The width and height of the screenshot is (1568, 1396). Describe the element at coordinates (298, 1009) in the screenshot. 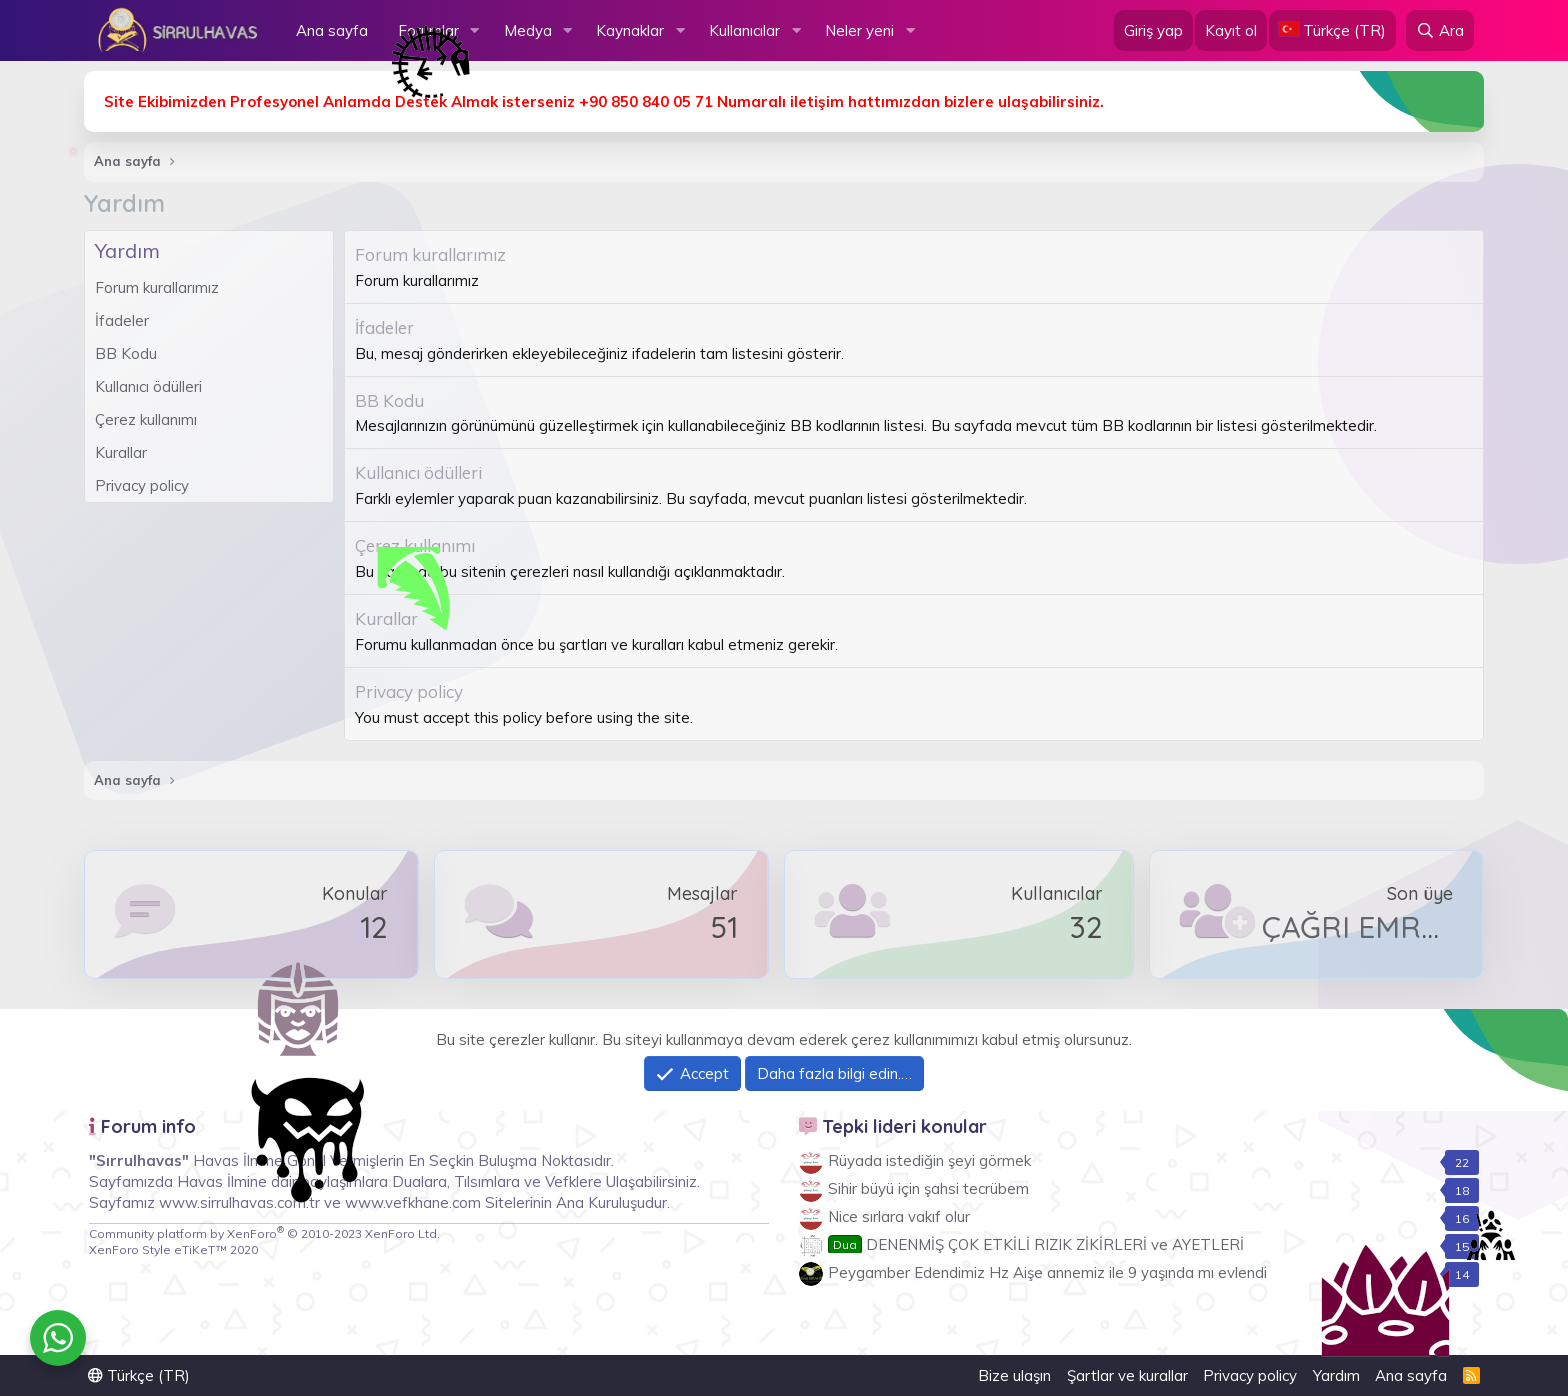

I see `select cleopatra character or avatar` at that location.